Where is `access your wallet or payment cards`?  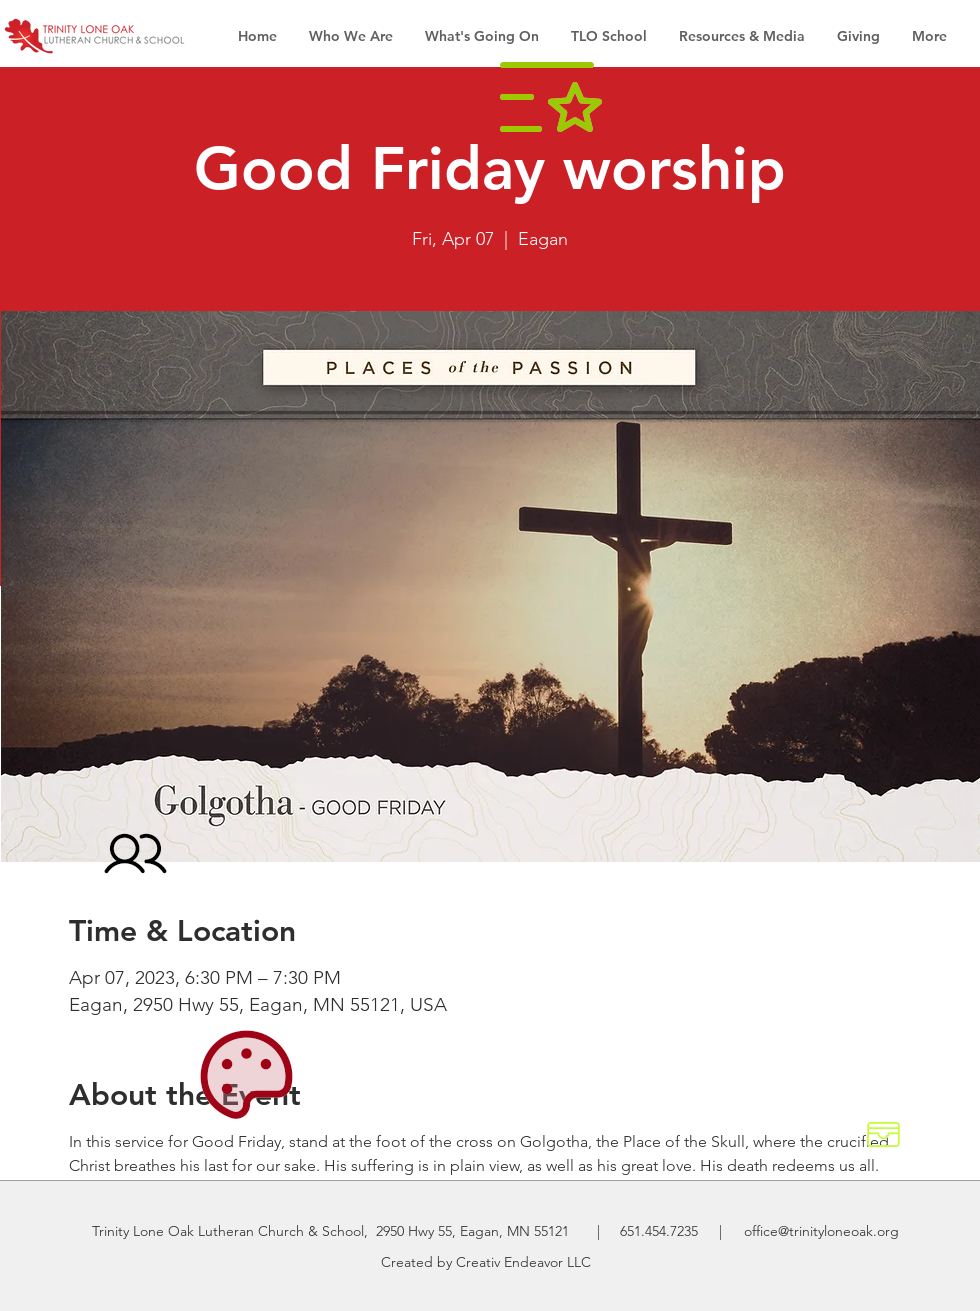 access your wallet or payment cards is located at coordinates (883, 1134).